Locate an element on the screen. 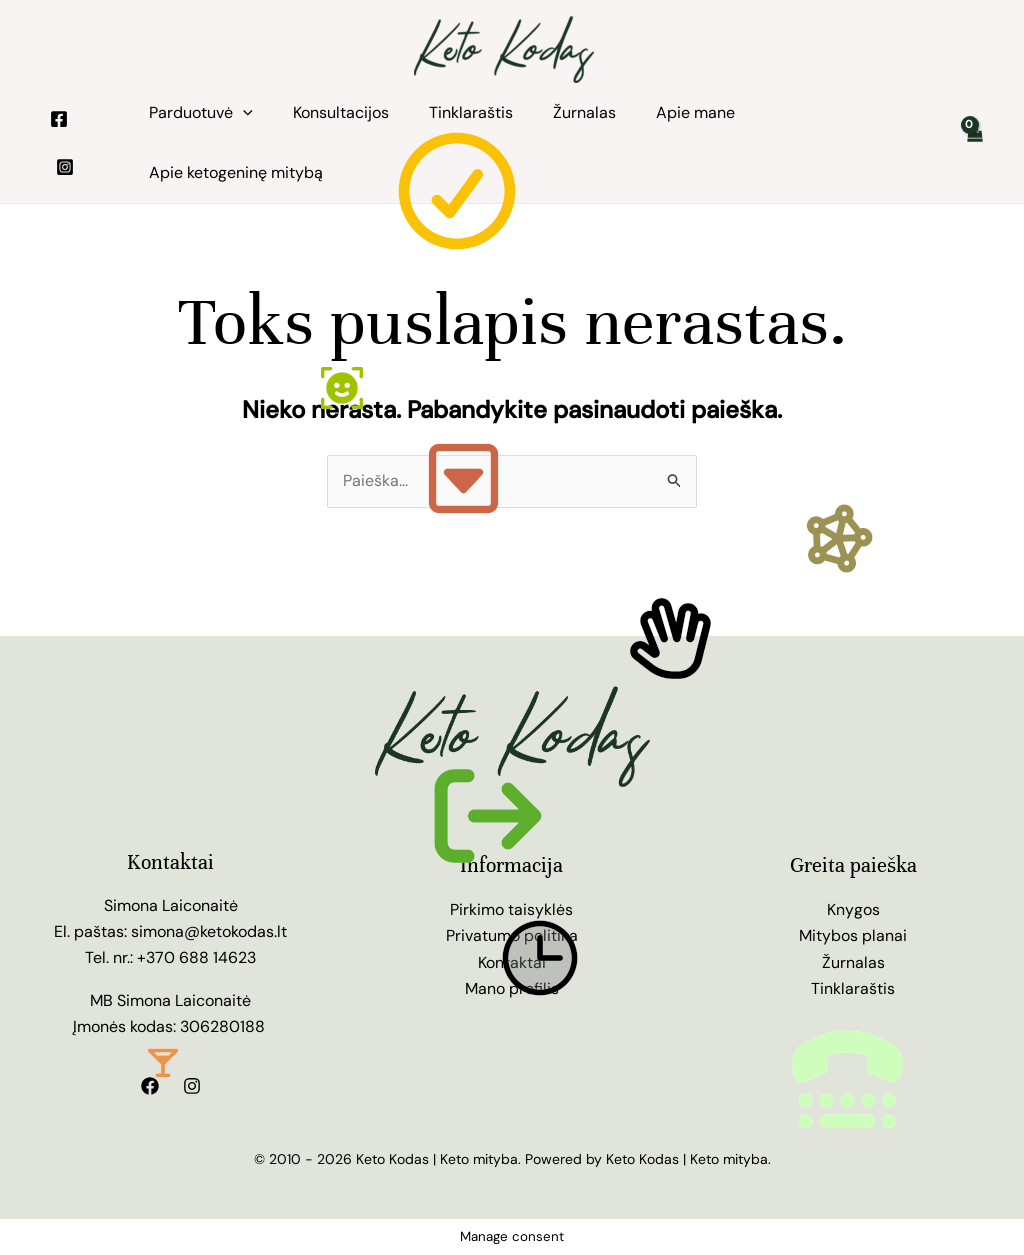 Image resolution: width=1024 pixels, height=1255 pixels. confirms a completed action or task is located at coordinates (457, 191).